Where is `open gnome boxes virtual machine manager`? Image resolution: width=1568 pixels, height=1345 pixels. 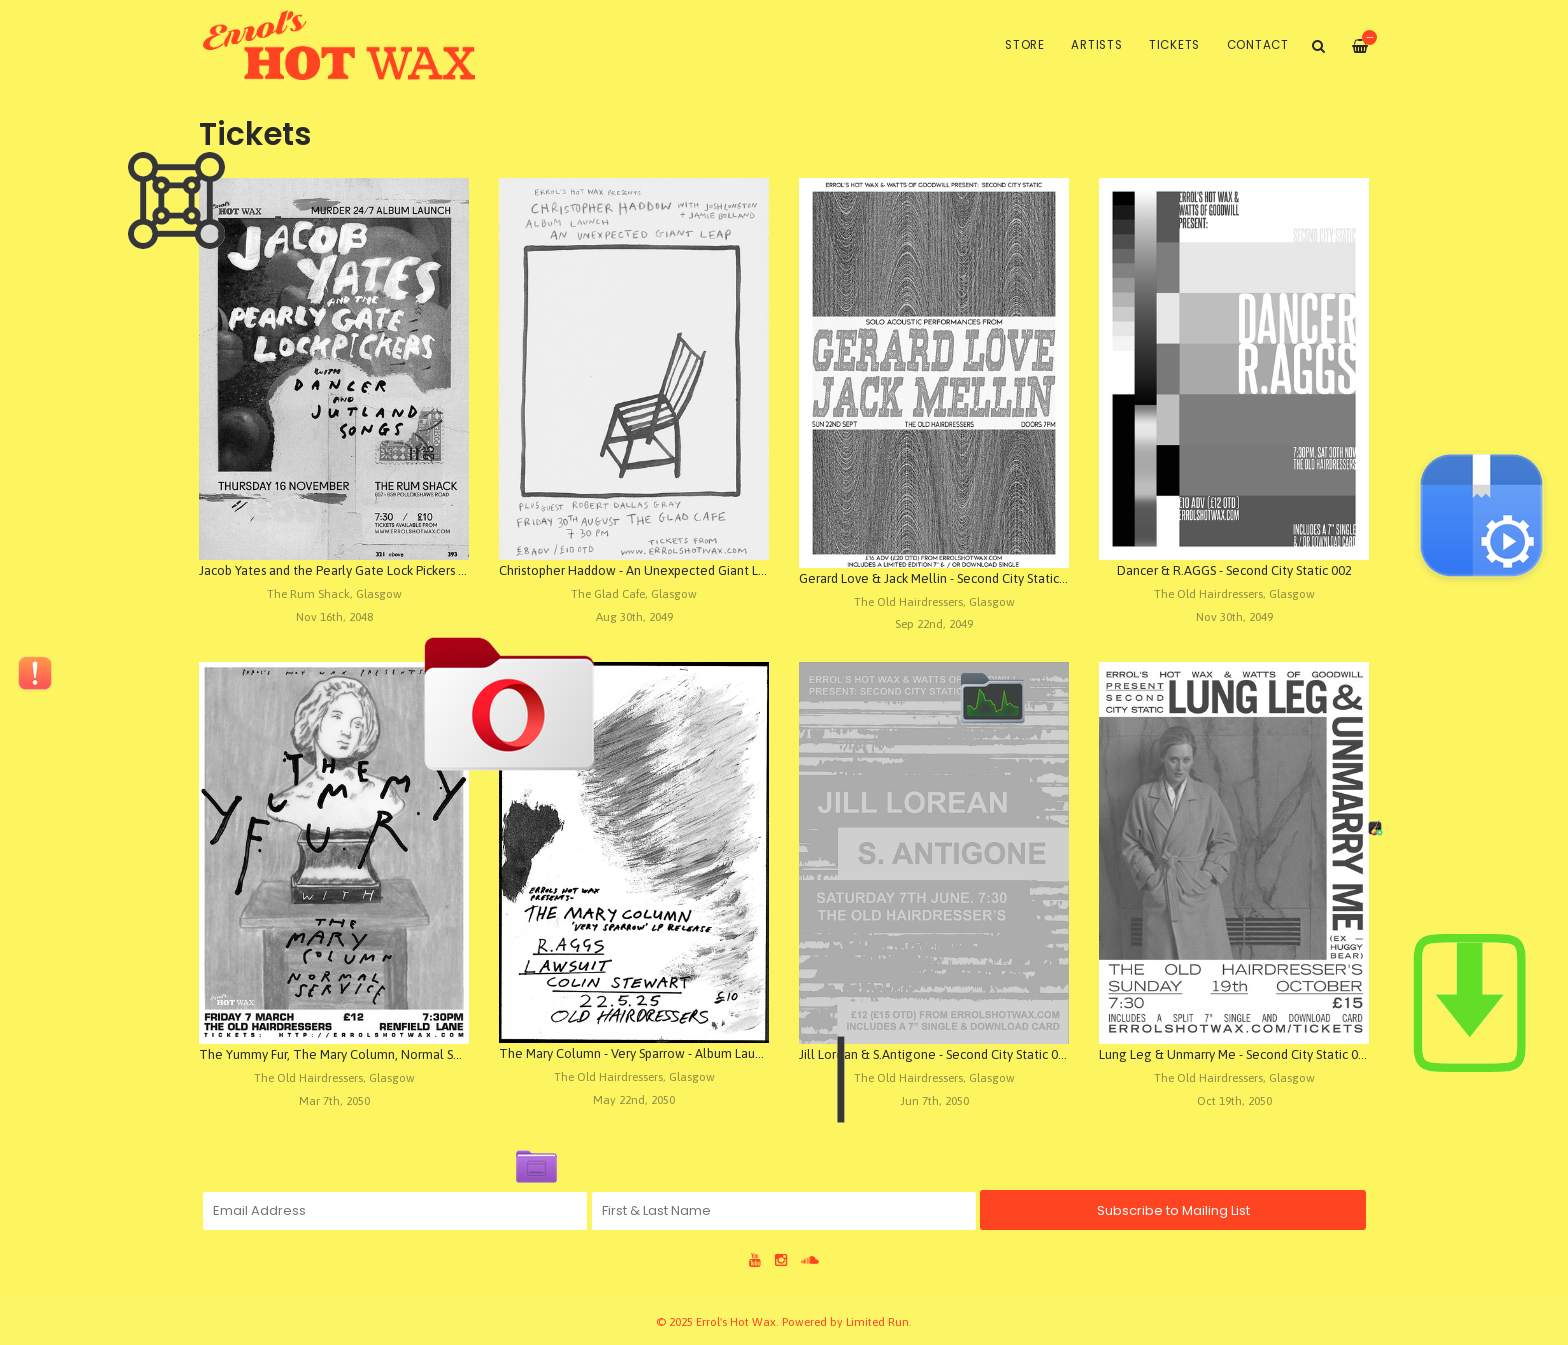 open gnome boxes virtual machine manager is located at coordinates (176, 200).